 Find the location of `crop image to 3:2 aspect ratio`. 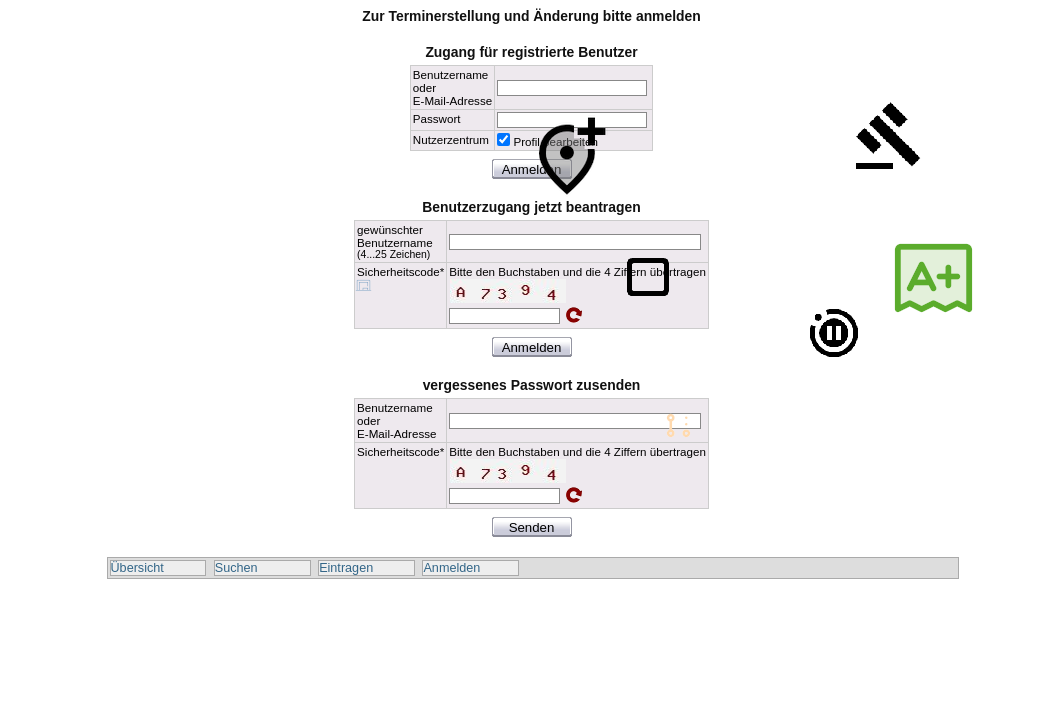

crop image to 3:2 aspect ratio is located at coordinates (648, 277).